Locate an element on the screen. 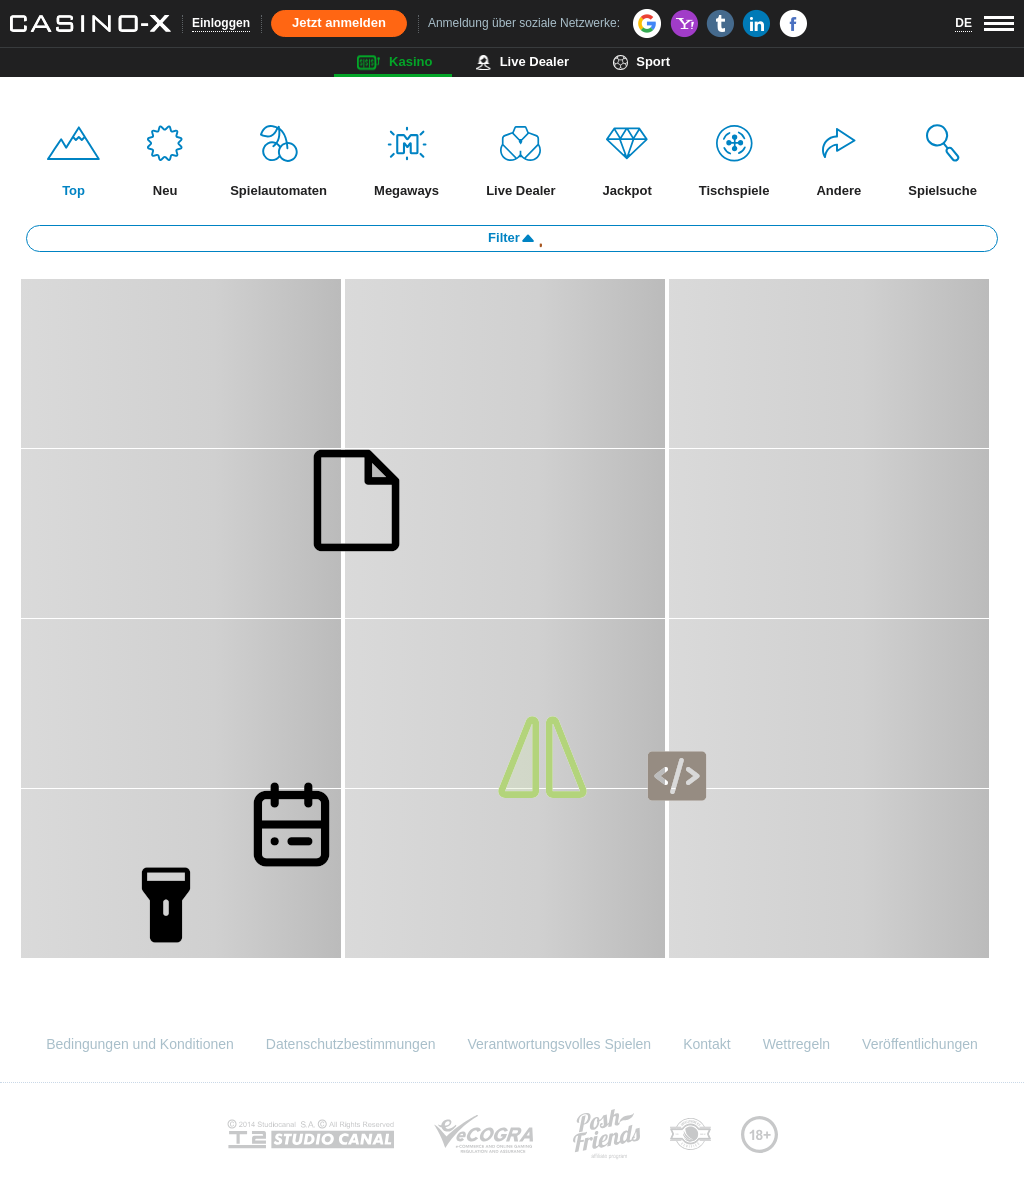 The width and height of the screenshot is (1024, 1190). toggle flashlight on/off is located at coordinates (166, 905).